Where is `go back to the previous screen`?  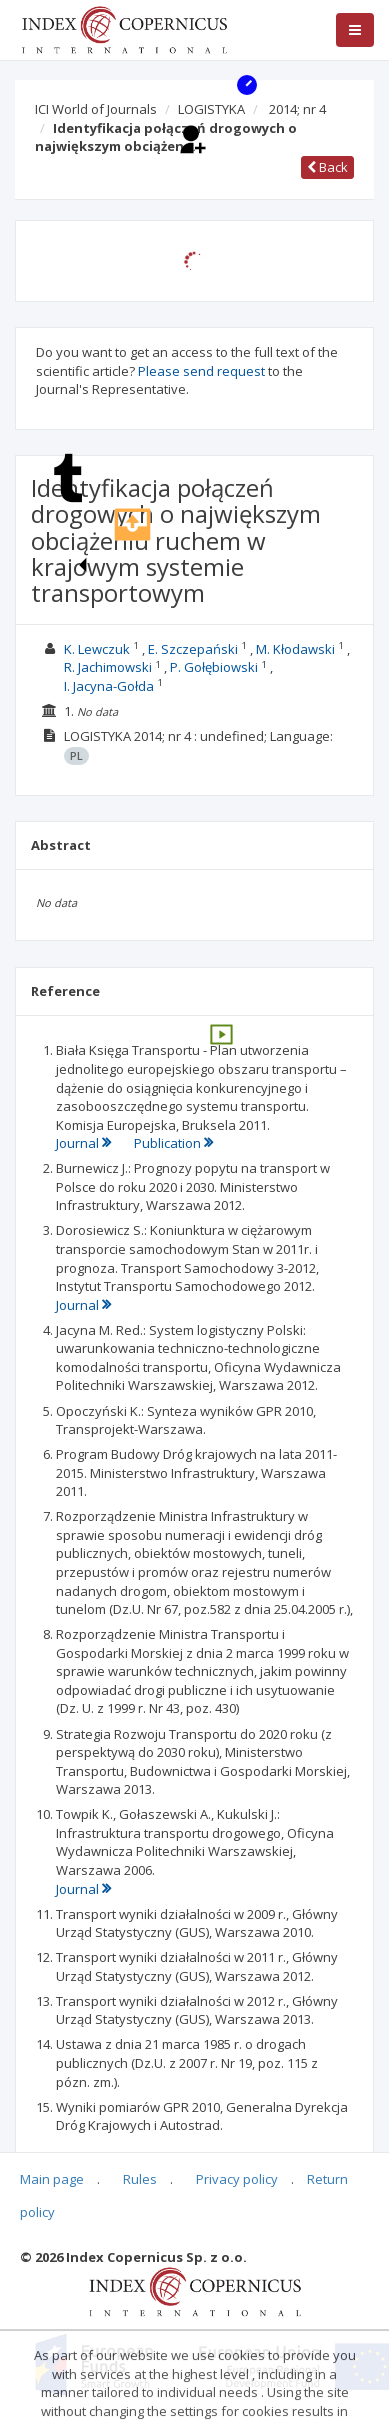 go back to the previous screen is located at coordinates (84, 565).